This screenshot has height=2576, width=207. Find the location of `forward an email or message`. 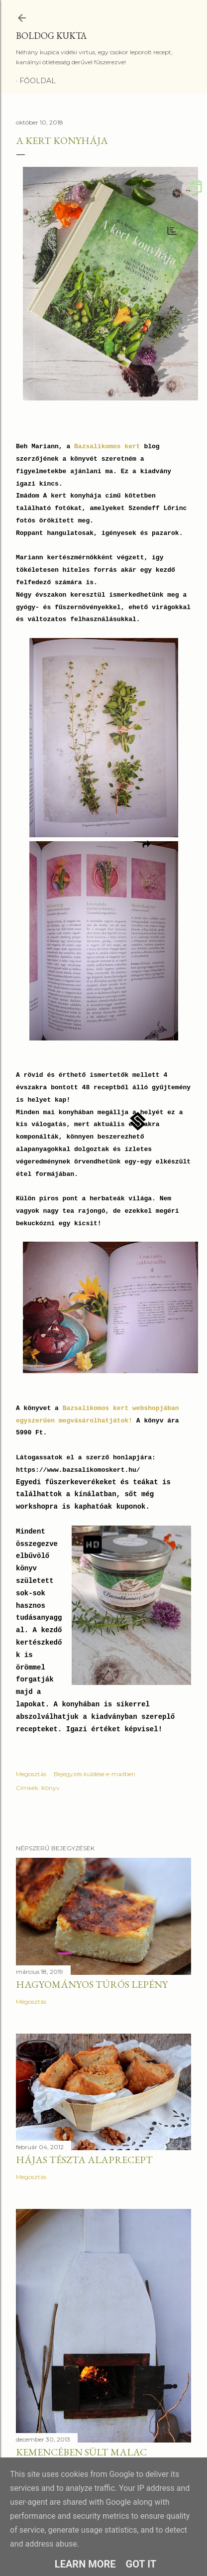

forward an email or message is located at coordinates (146, 844).